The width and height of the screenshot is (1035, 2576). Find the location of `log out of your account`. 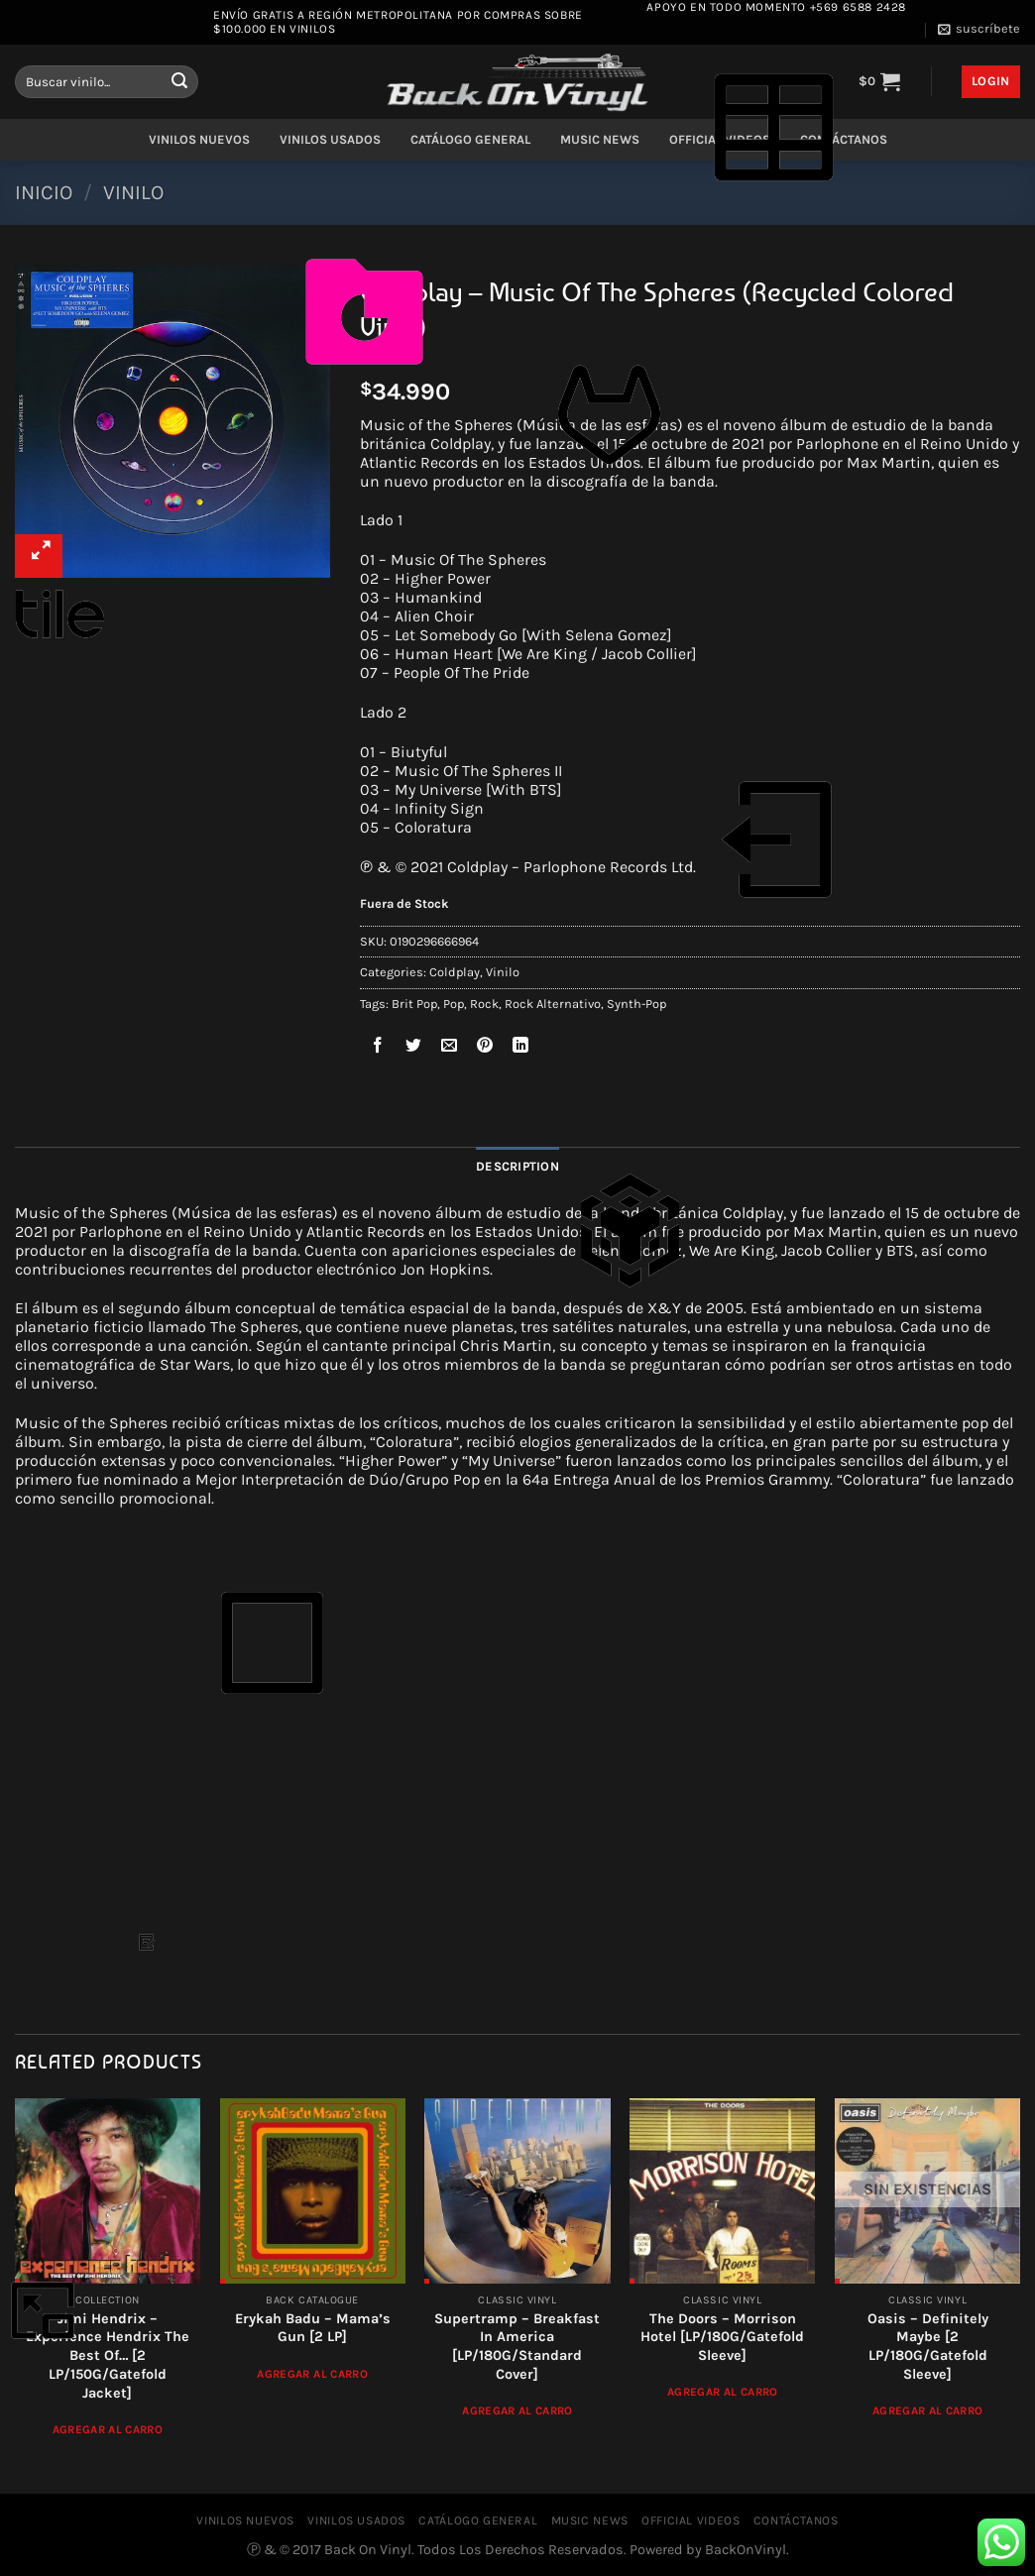

log out of your account is located at coordinates (785, 840).